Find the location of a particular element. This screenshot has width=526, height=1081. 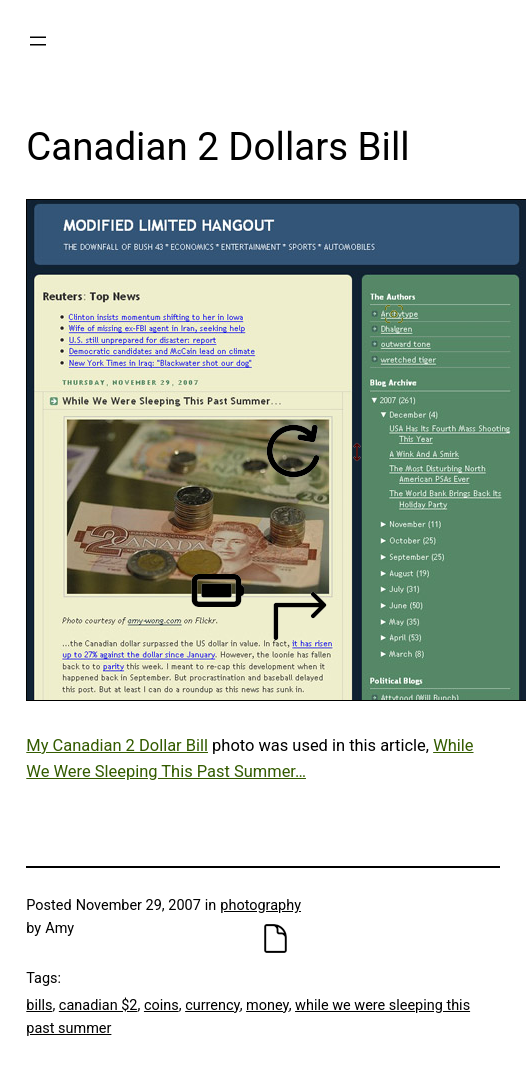

adjust height or vertical size is located at coordinates (357, 452).